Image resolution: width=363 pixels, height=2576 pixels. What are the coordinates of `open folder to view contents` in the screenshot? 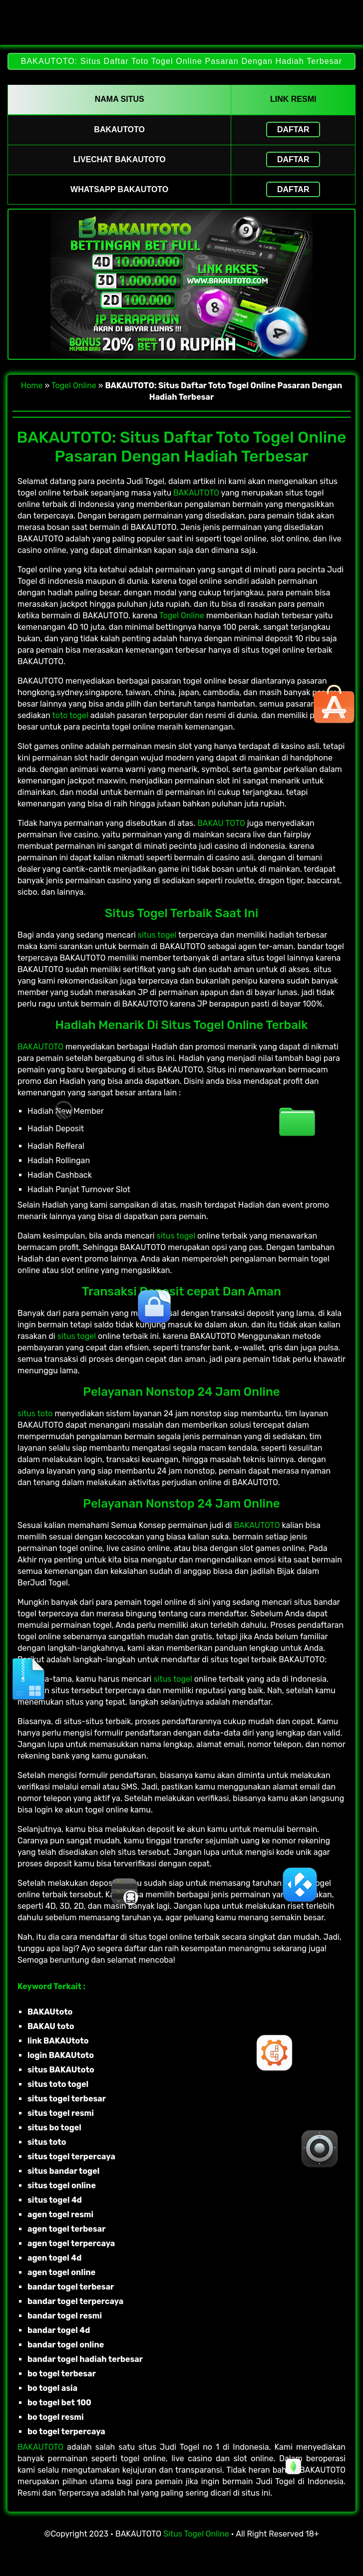 It's located at (297, 1122).